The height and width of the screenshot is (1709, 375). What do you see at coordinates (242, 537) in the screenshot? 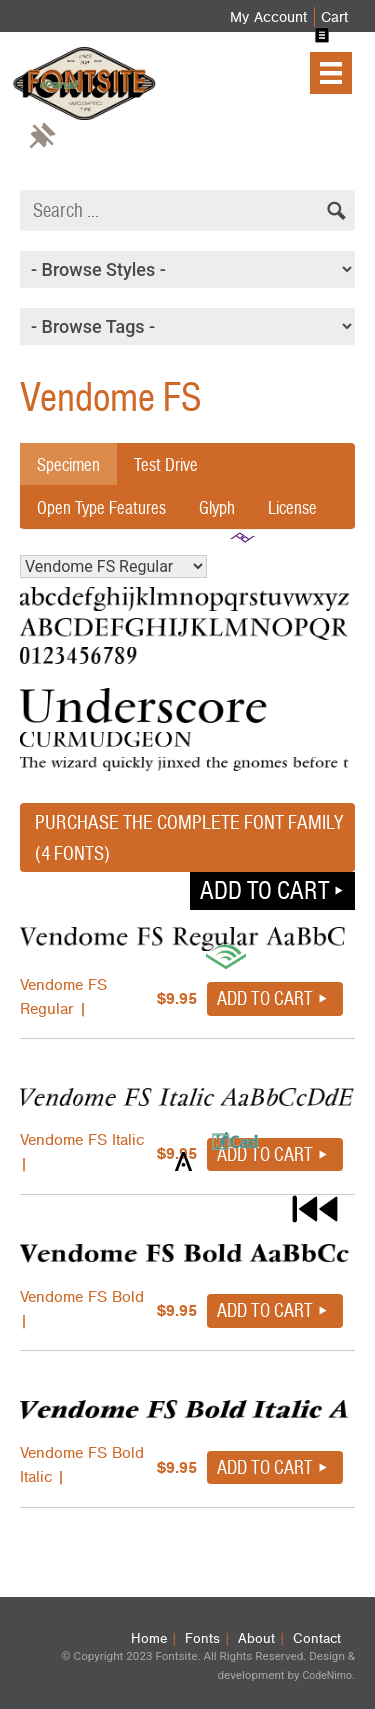
I see `Peak Design brand logo` at bounding box center [242, 537].